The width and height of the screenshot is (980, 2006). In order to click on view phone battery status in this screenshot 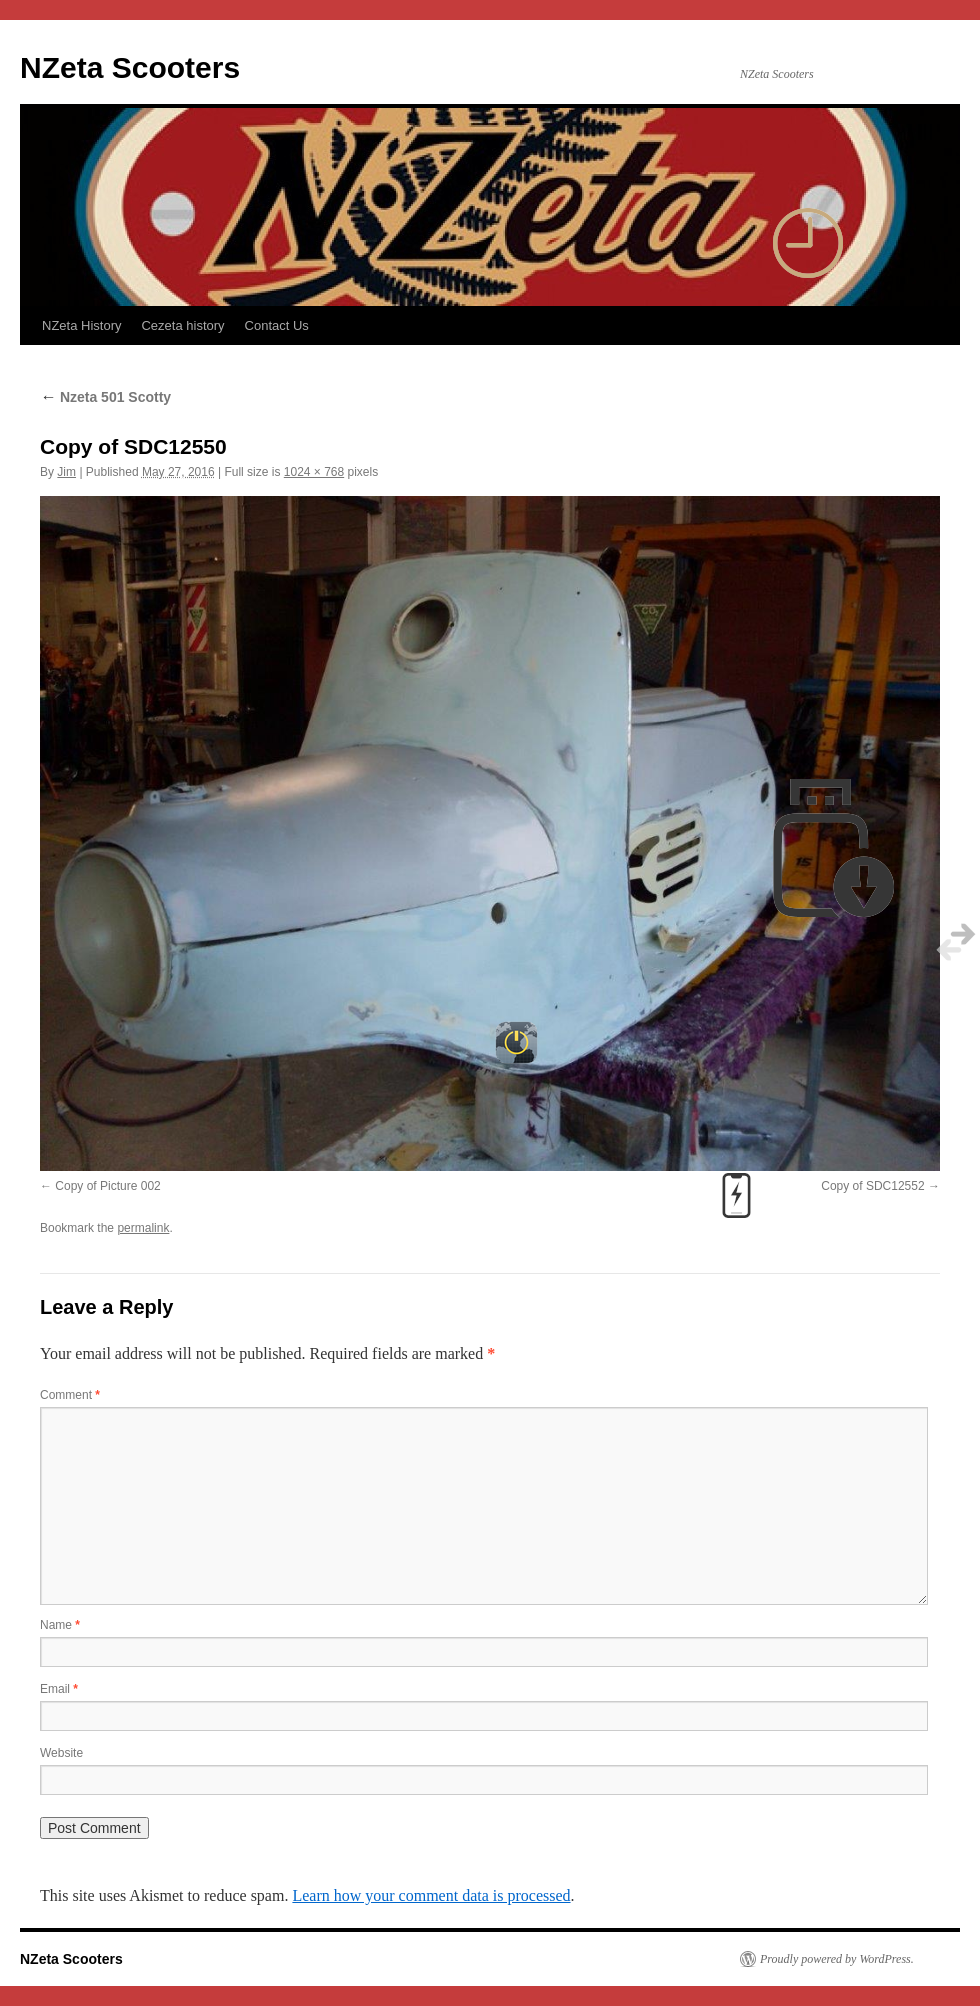, I will do `click(736, 1195)`.